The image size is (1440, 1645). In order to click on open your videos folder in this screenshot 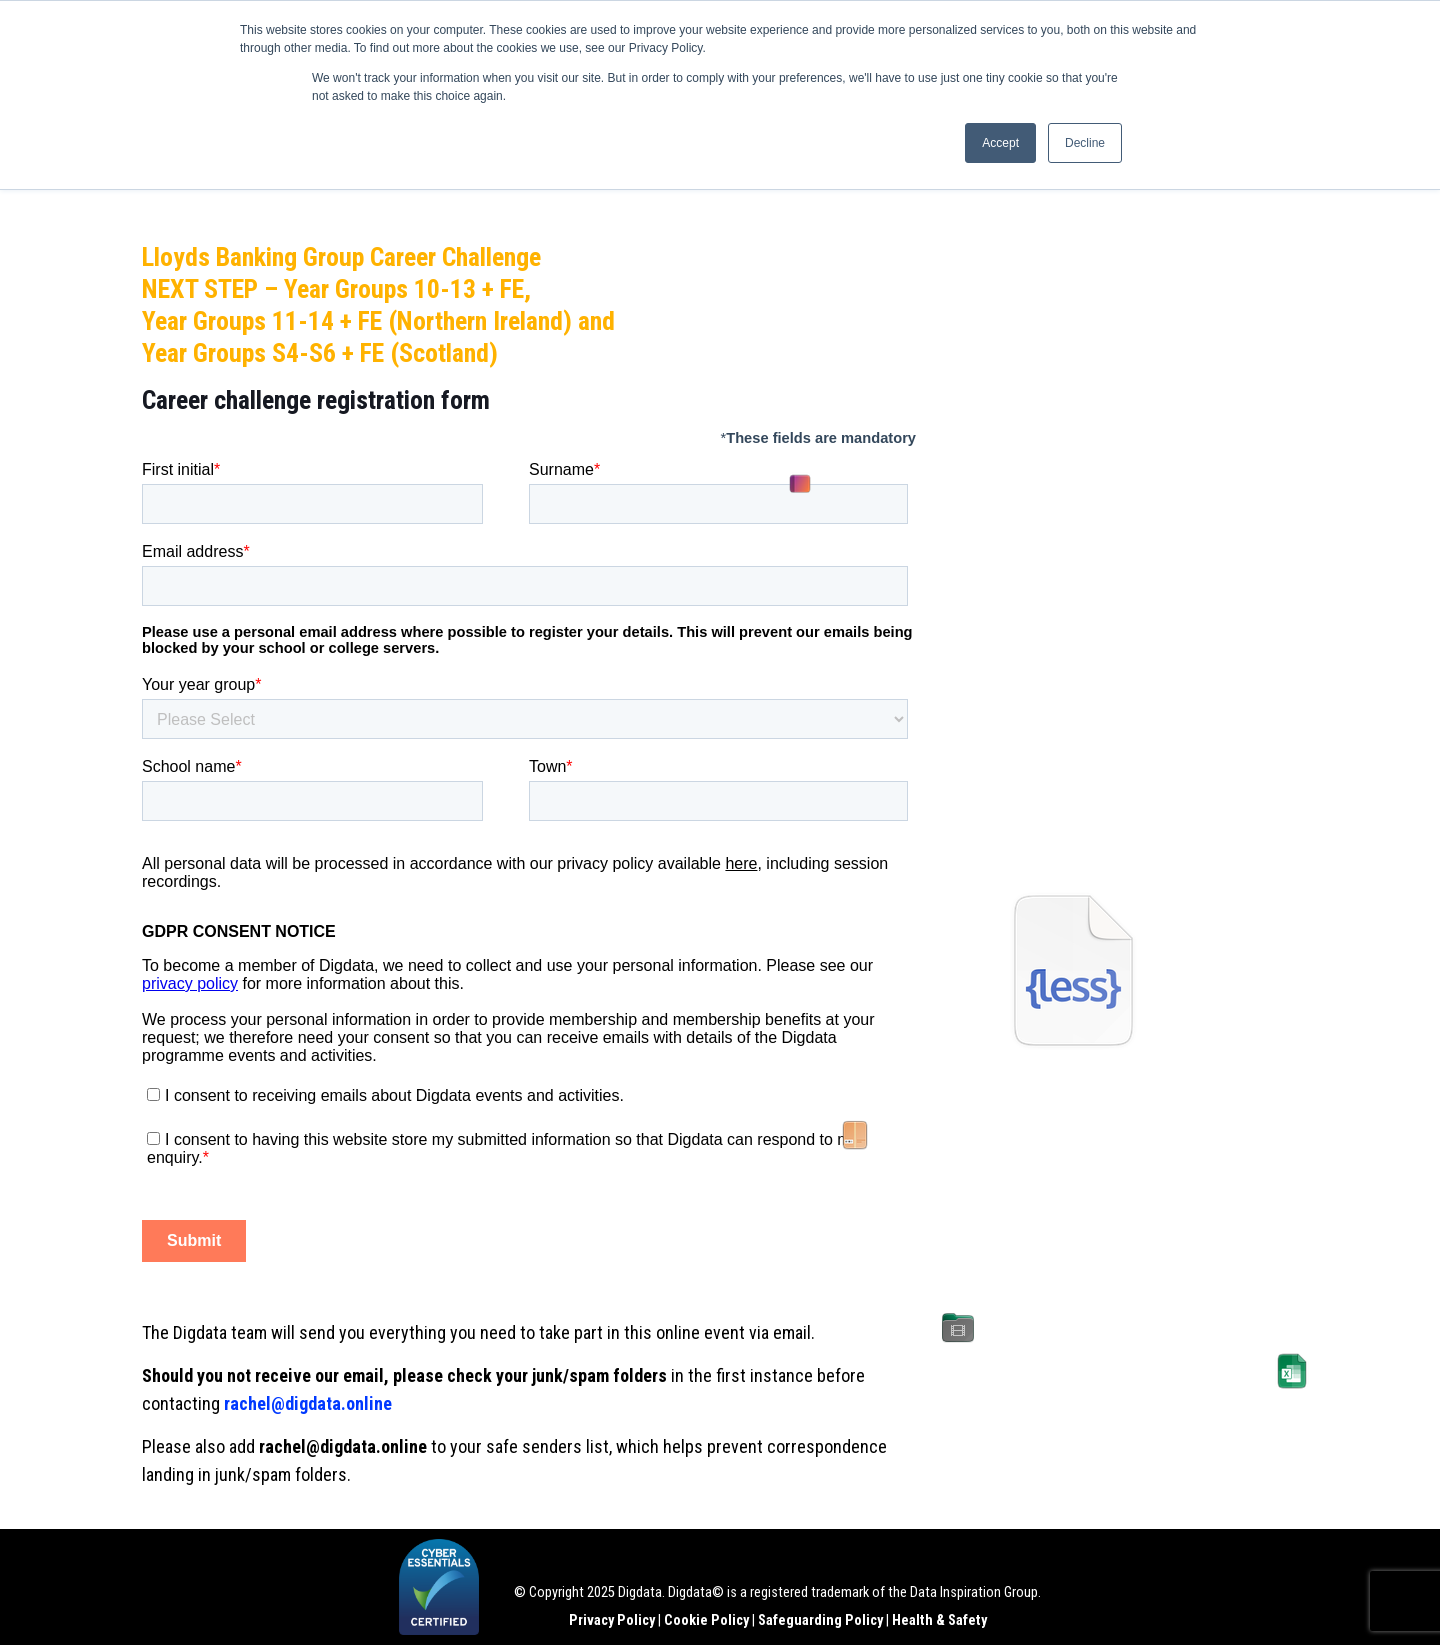, I will do `click(958, 1327)`.